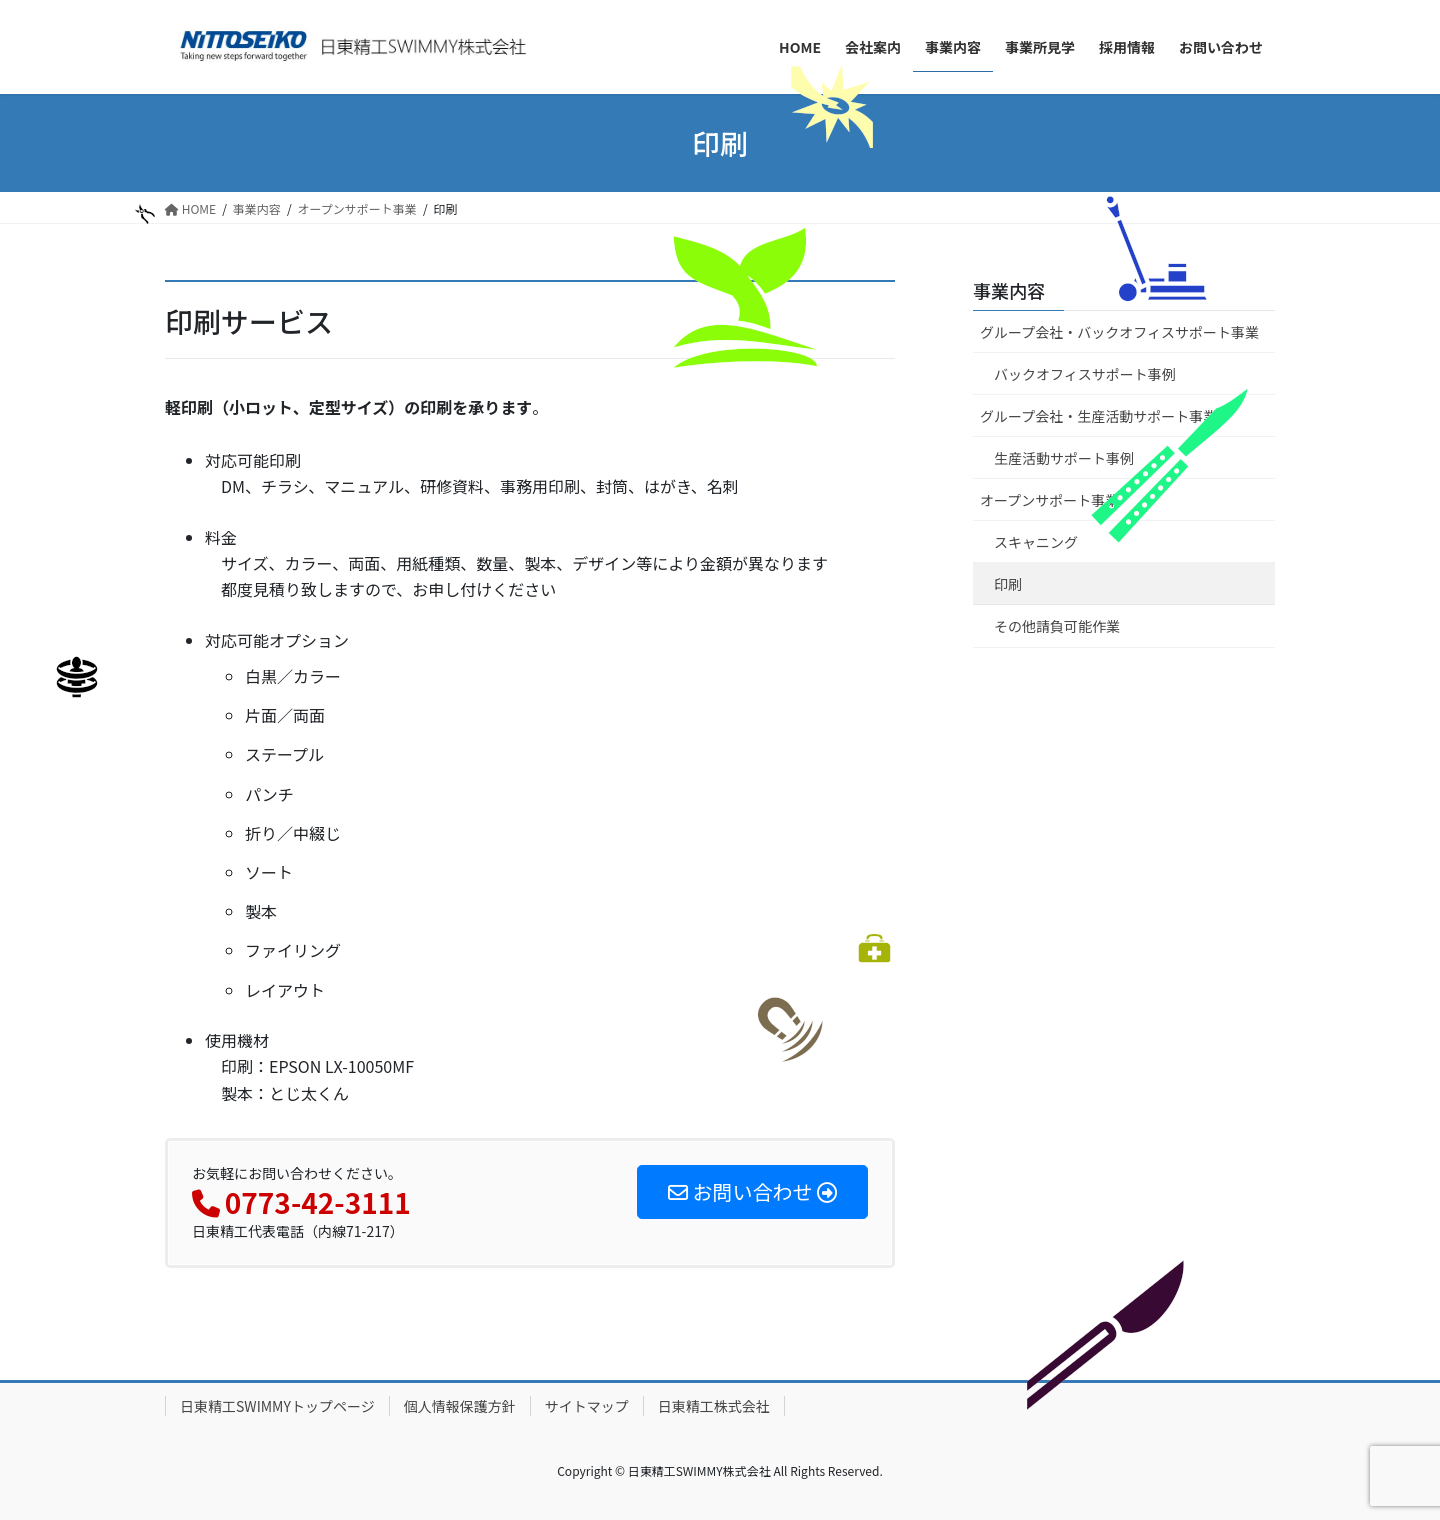  Describe the element at coordinates (145, 214) in the screenshot. I see `access gardening or pruning tools` at that location.